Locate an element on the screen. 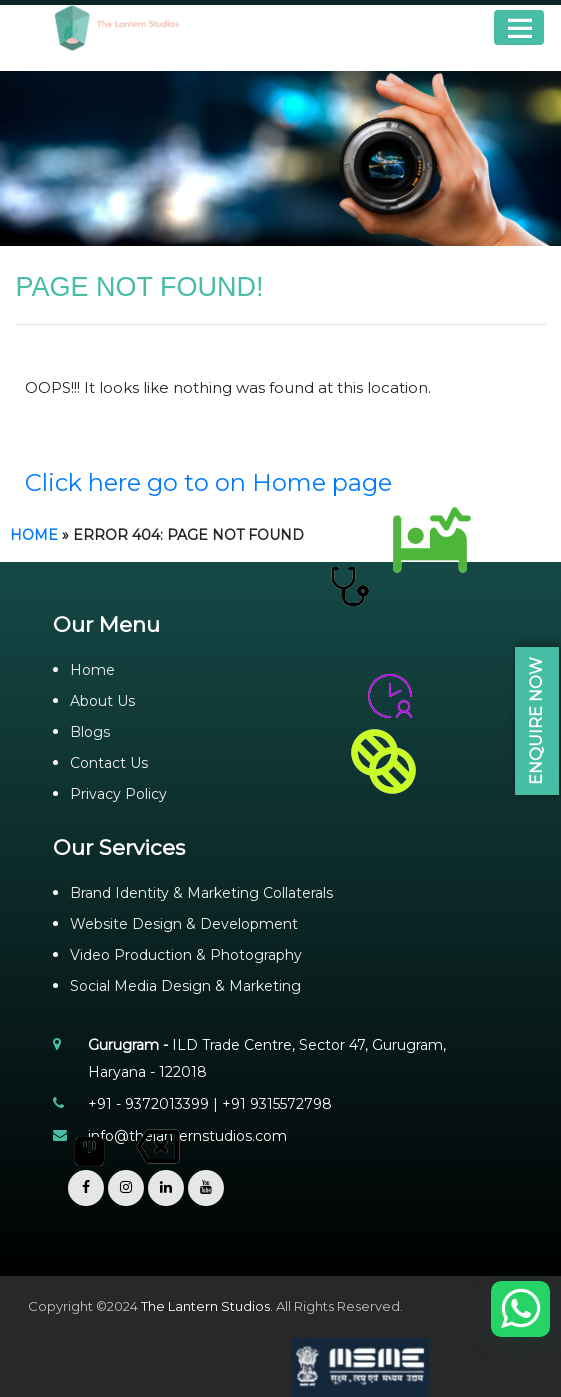 The width and height of the screenshot is (561, 1397). access health or medical features is located at coordinates (348, 585).